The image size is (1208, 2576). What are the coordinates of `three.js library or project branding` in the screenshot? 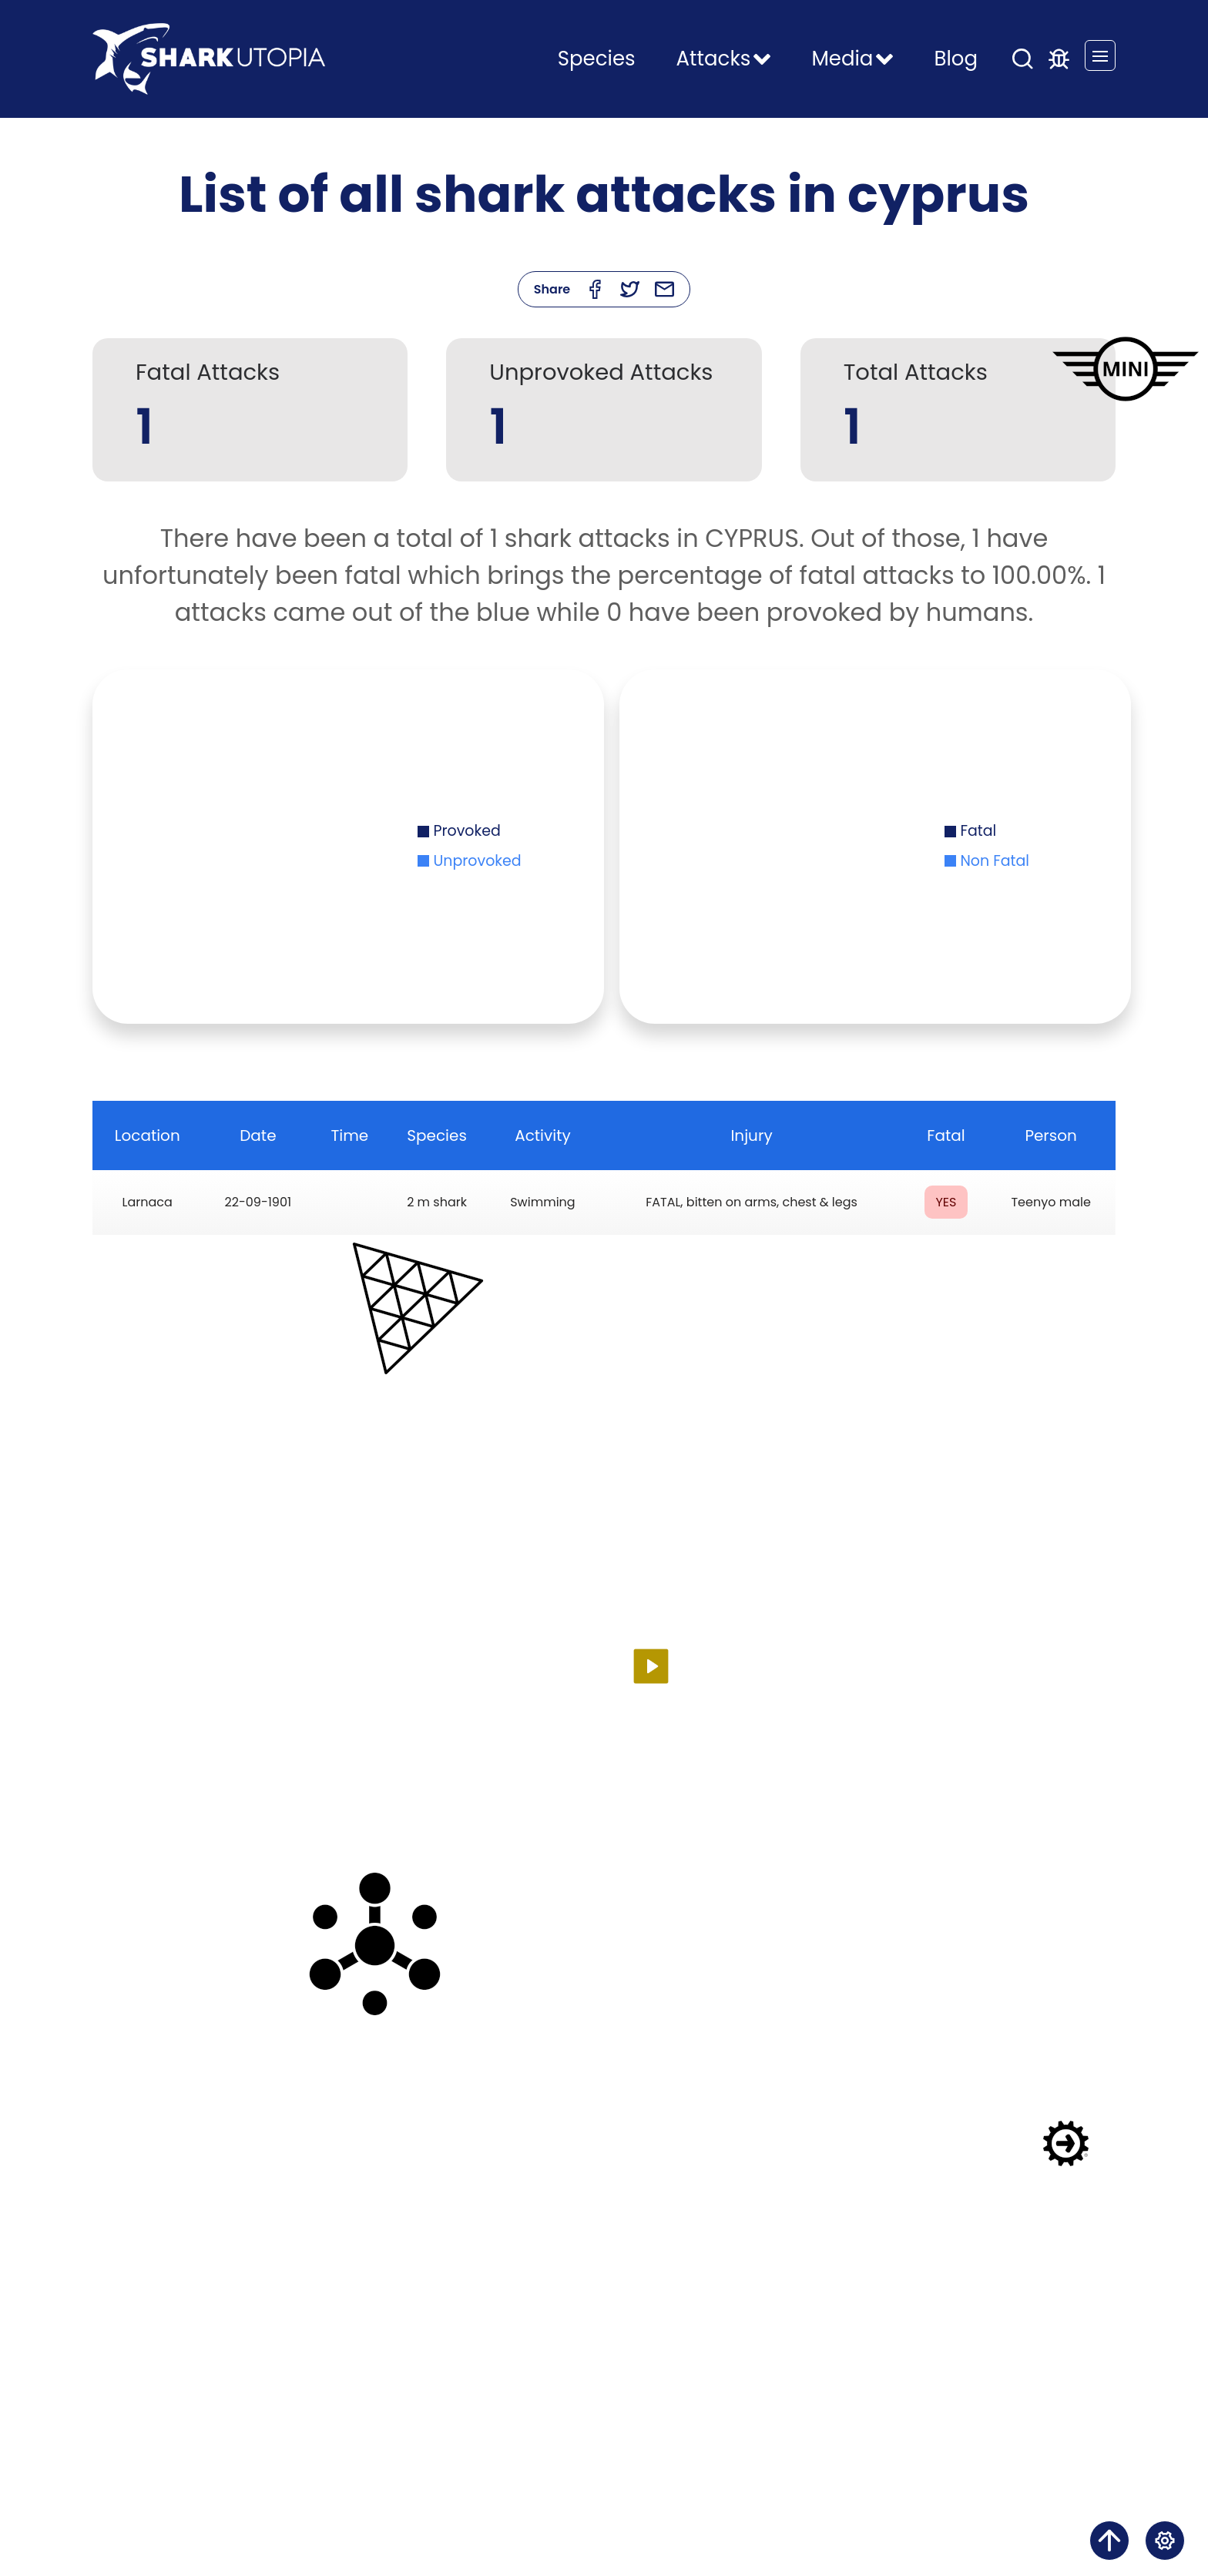 It's located at (418, 1308).